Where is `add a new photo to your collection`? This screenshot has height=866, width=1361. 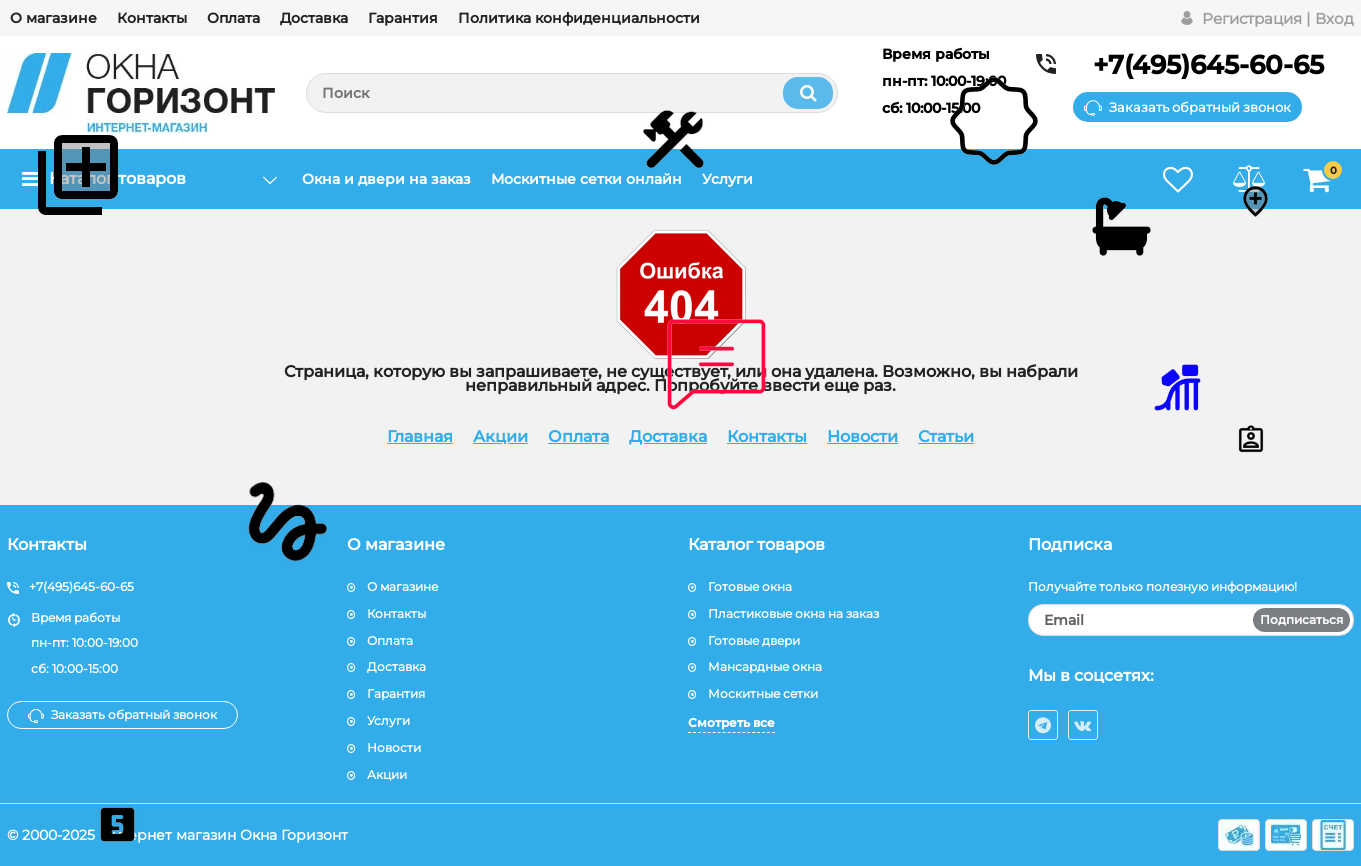 add a new photo to your collection is located at coordinates (78, 175).